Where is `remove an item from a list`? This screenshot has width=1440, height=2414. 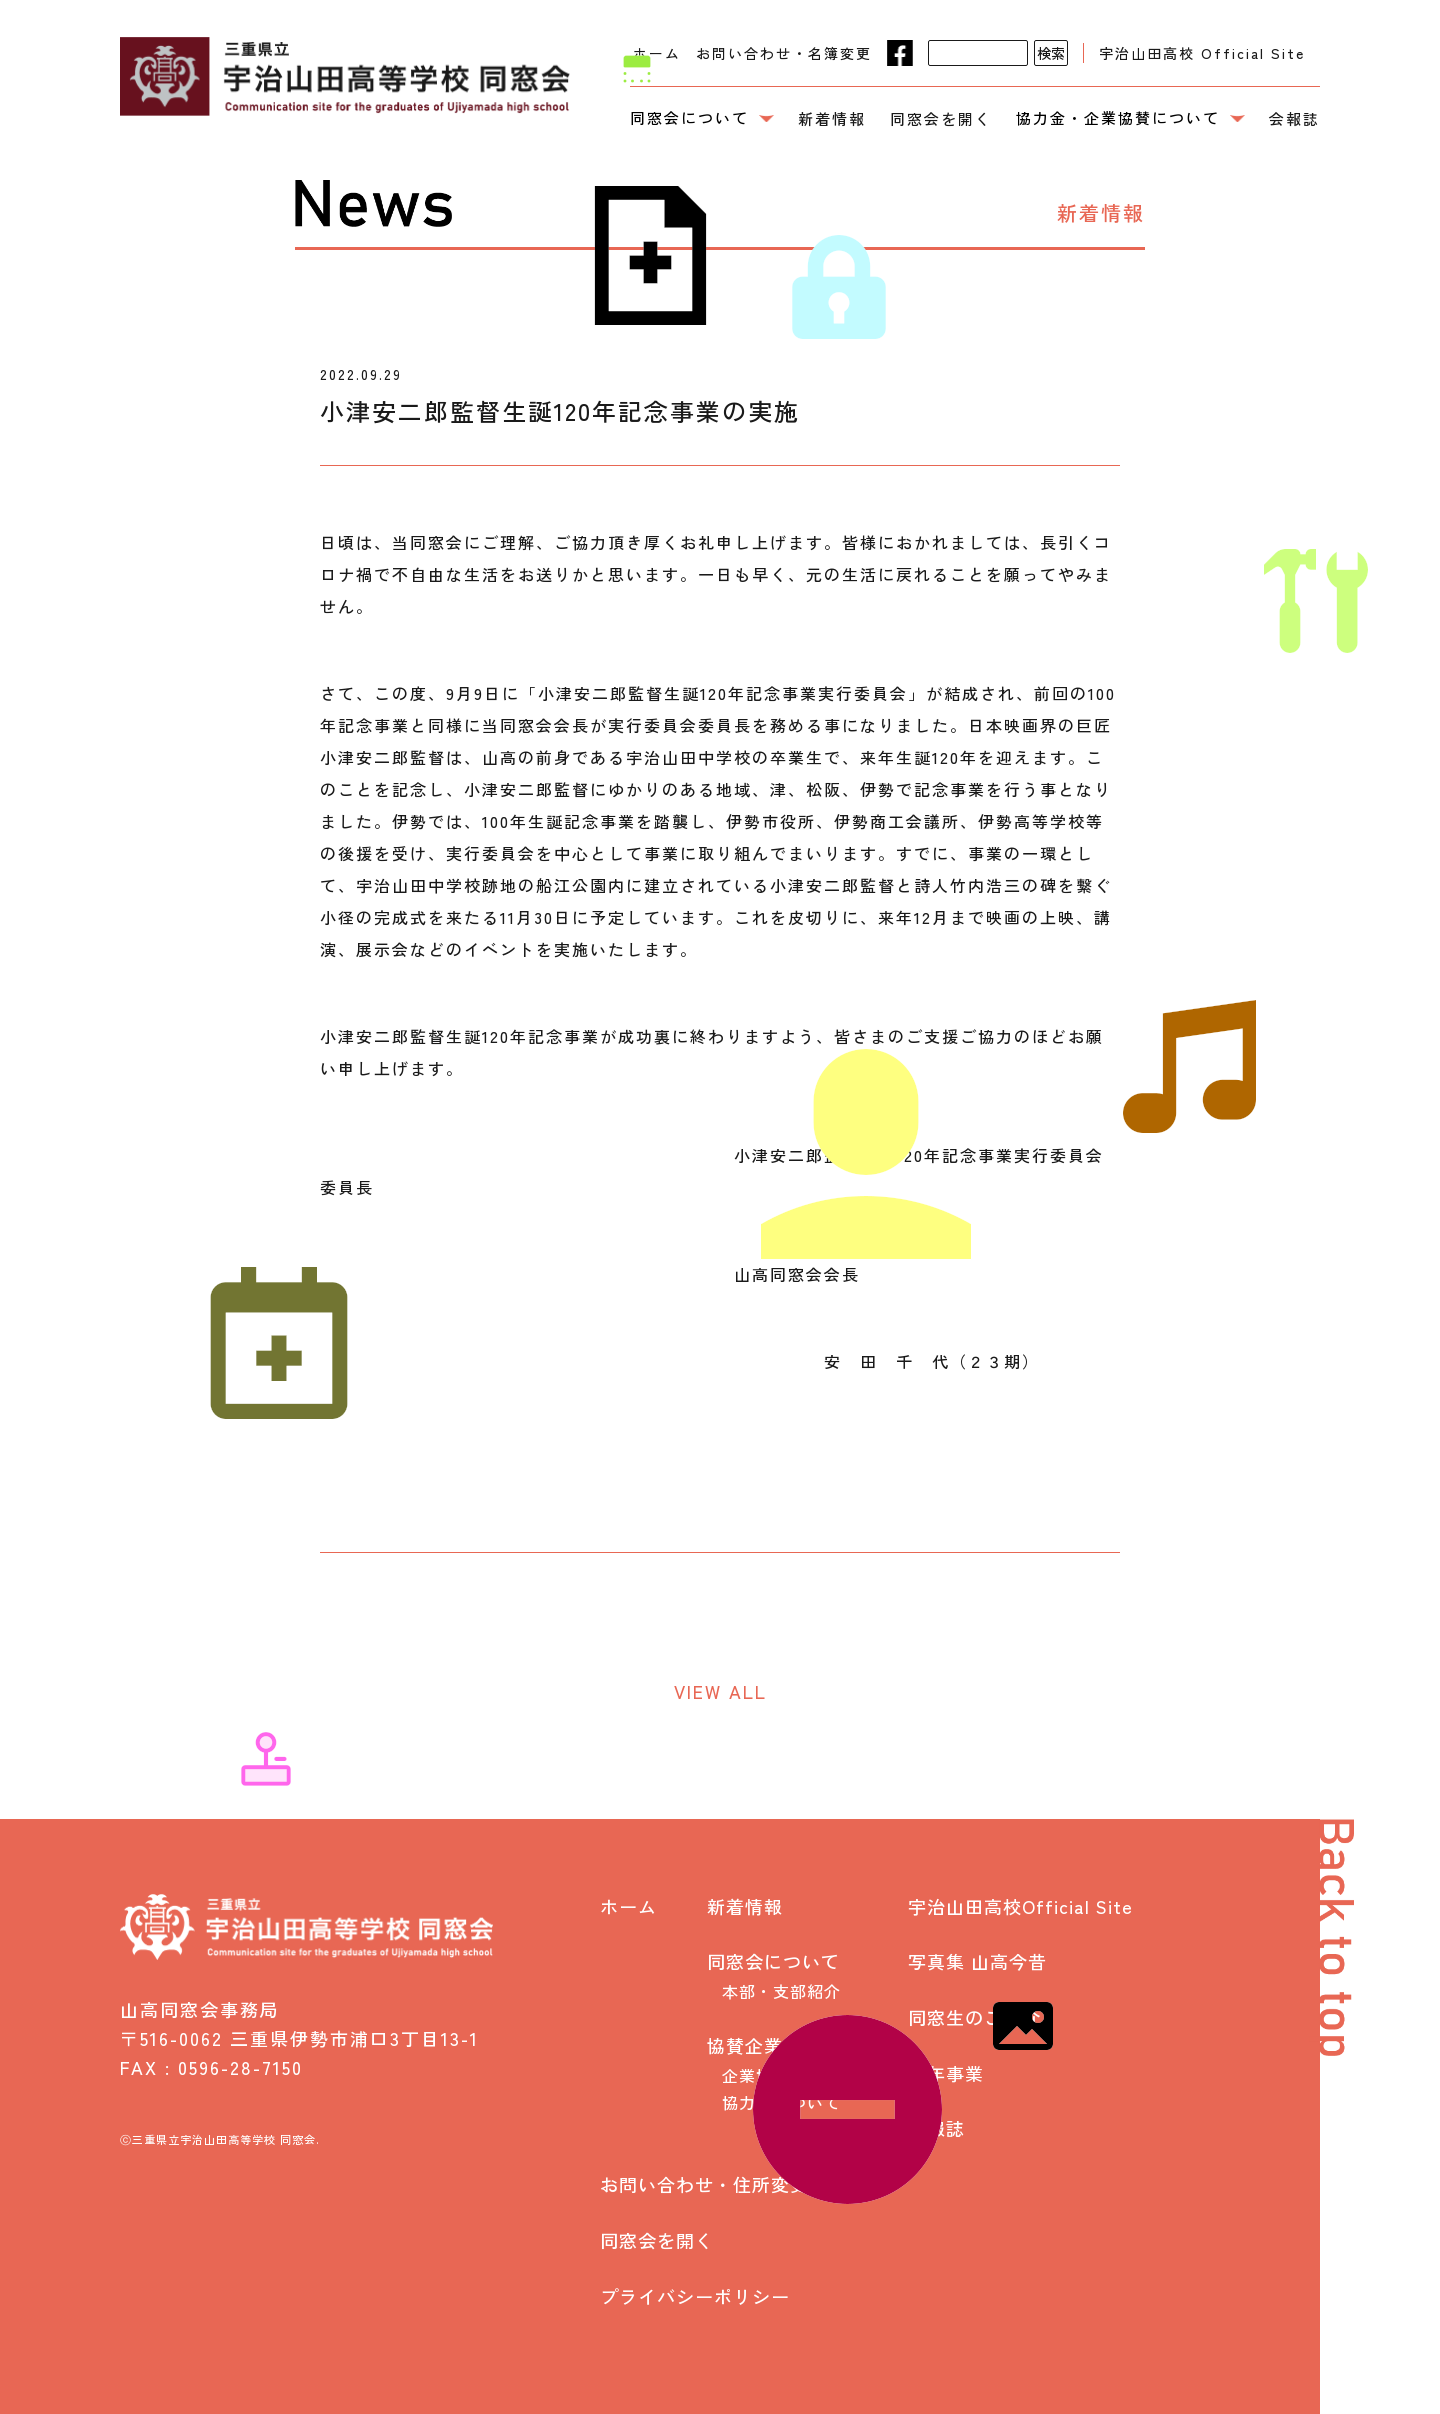 remove an item from a list is located at coordinates (847, 2109).